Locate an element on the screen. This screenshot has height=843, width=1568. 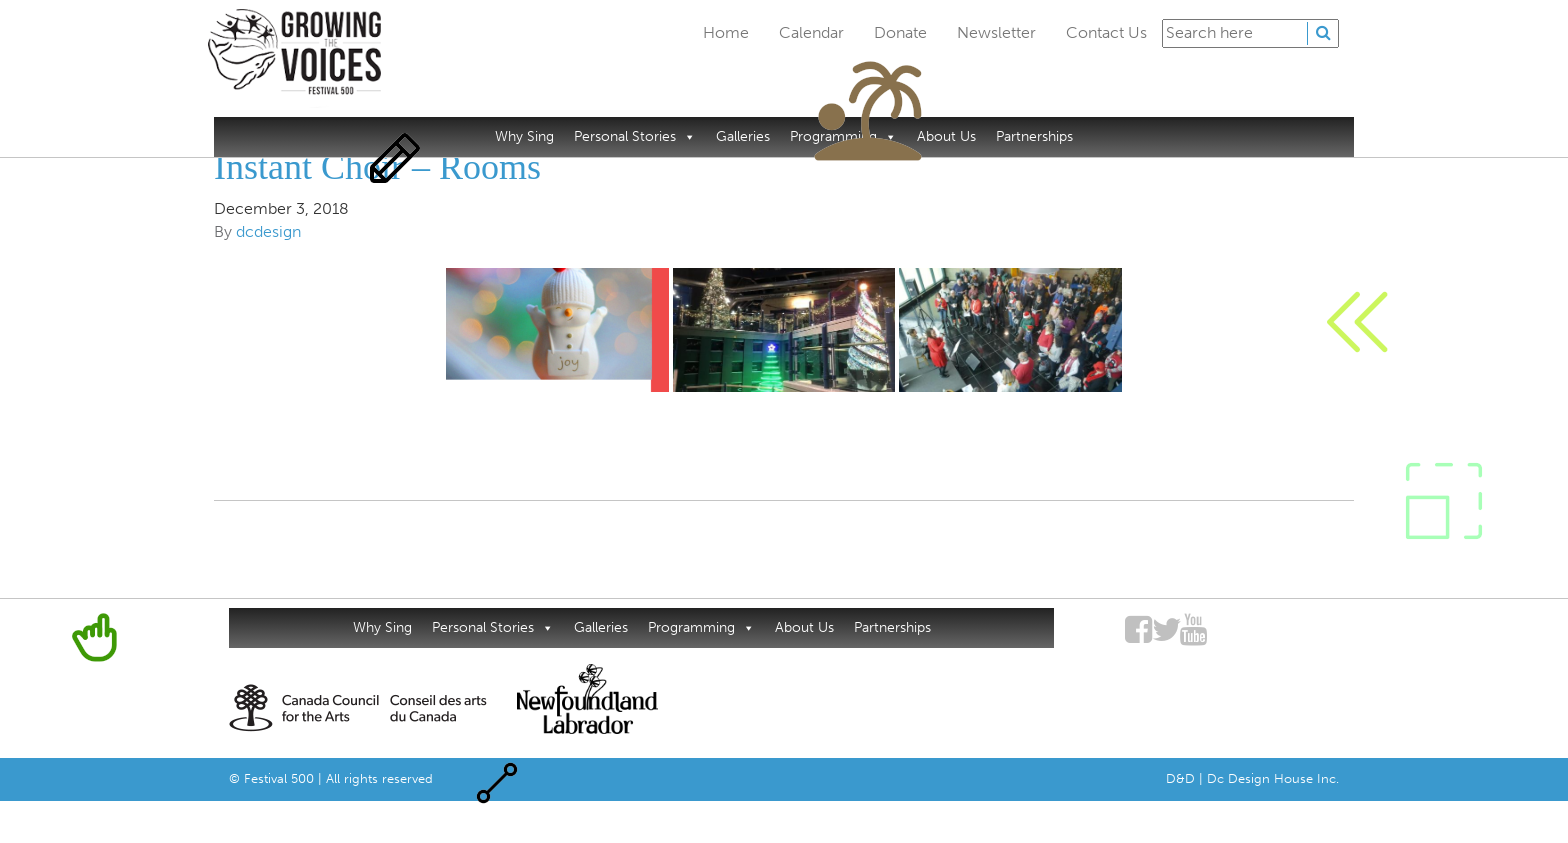
resize a window or element is located at coordinates (1444, 501).